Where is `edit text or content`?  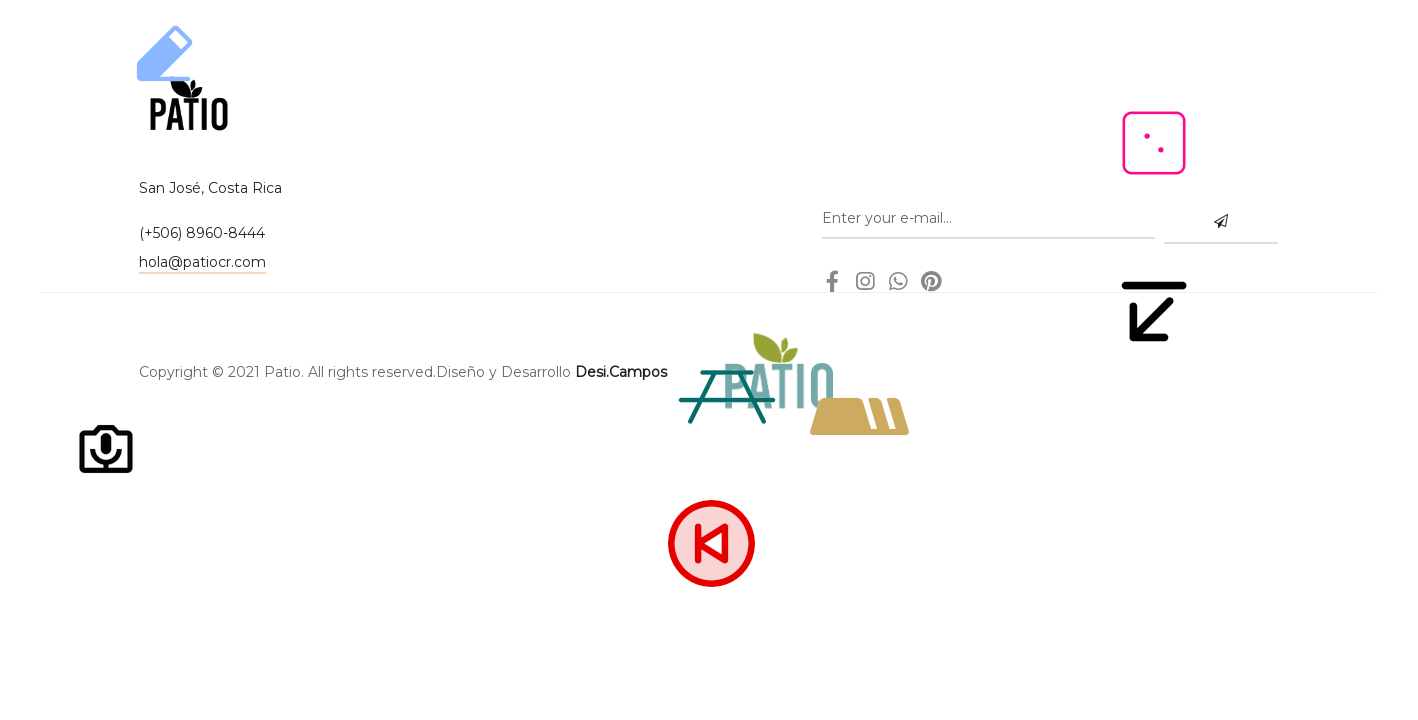
edit text or content is located at coordinates (163, 54).